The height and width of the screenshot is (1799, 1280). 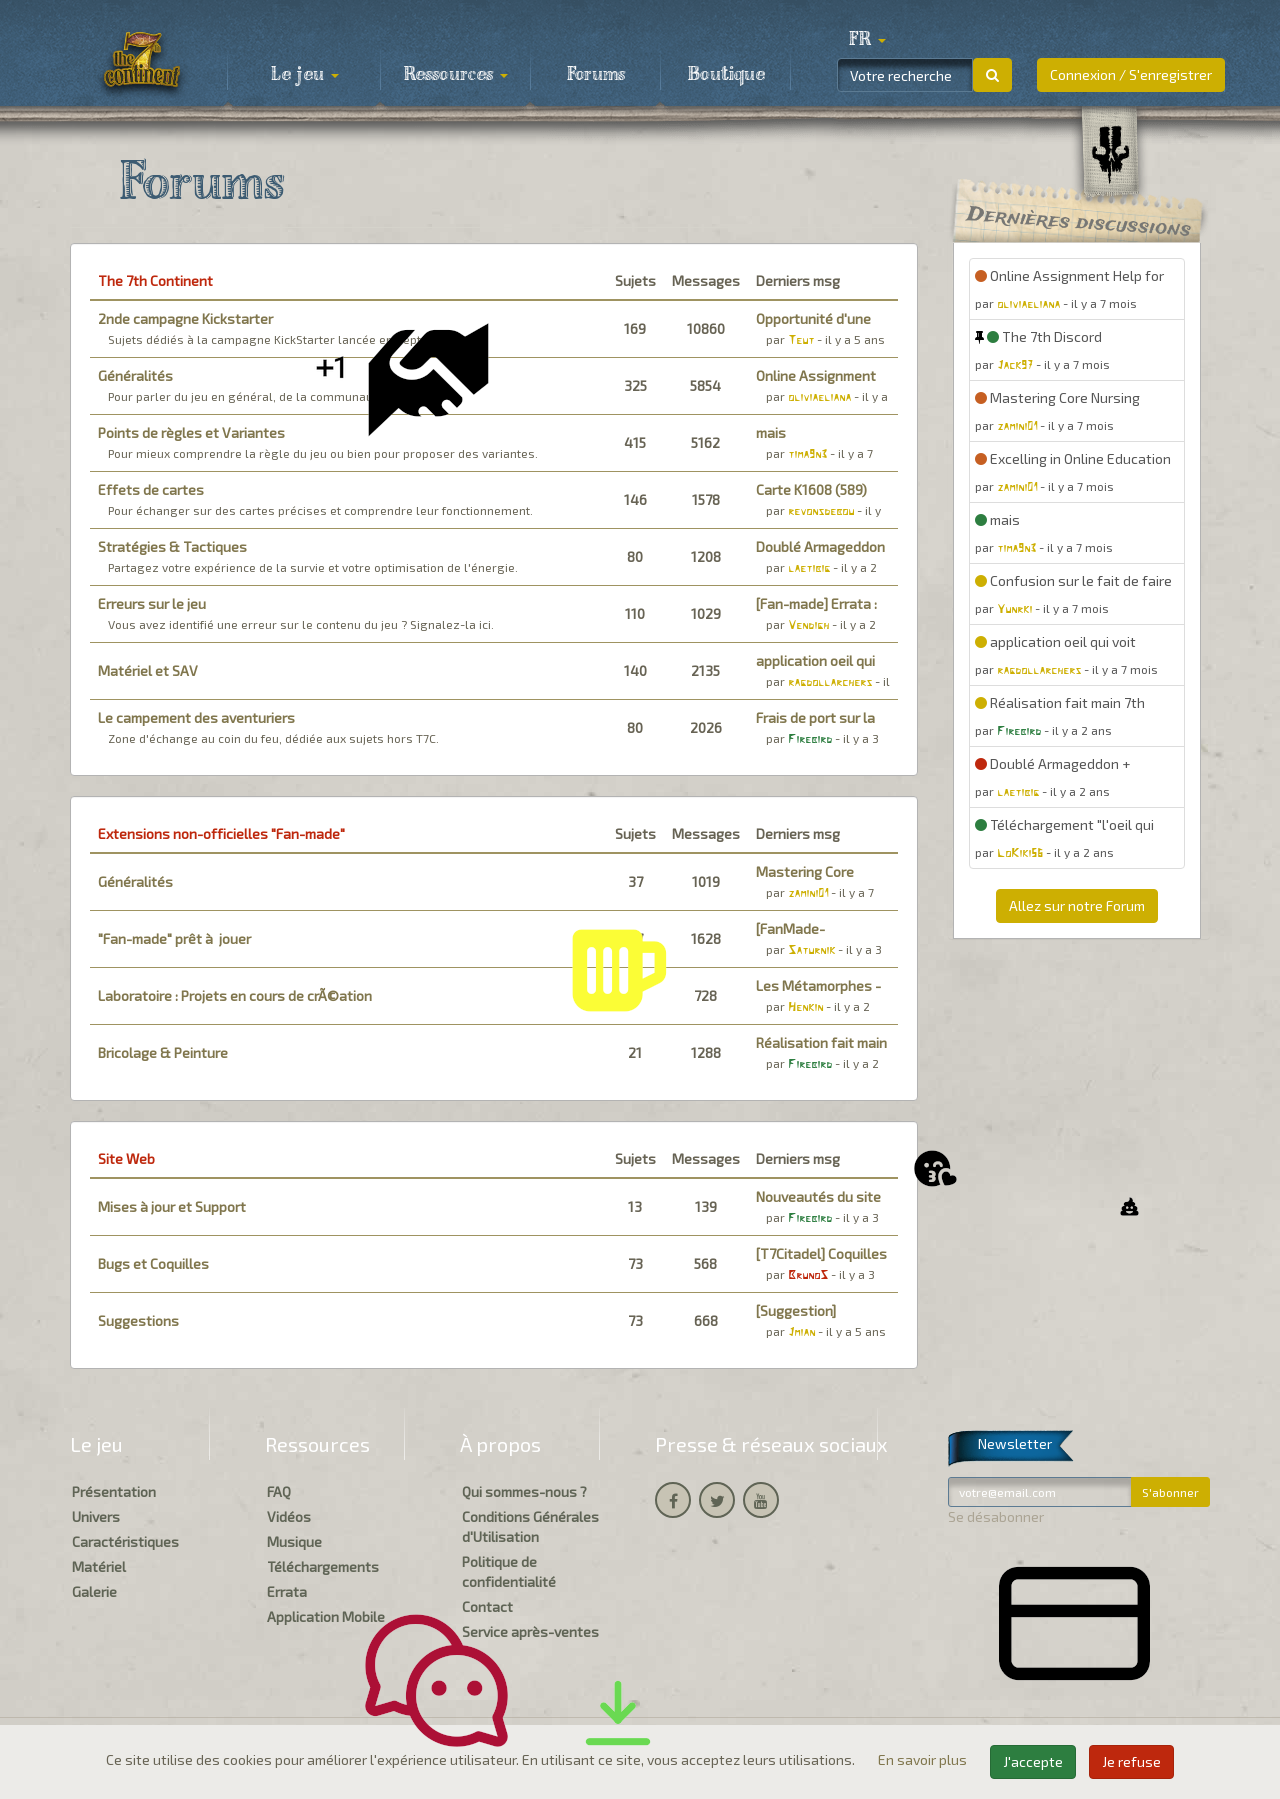 What do you see at coordinates (1074, 1623) in the screenshot?
I see `manage payment methods` at bounding box center [1074, 1623].